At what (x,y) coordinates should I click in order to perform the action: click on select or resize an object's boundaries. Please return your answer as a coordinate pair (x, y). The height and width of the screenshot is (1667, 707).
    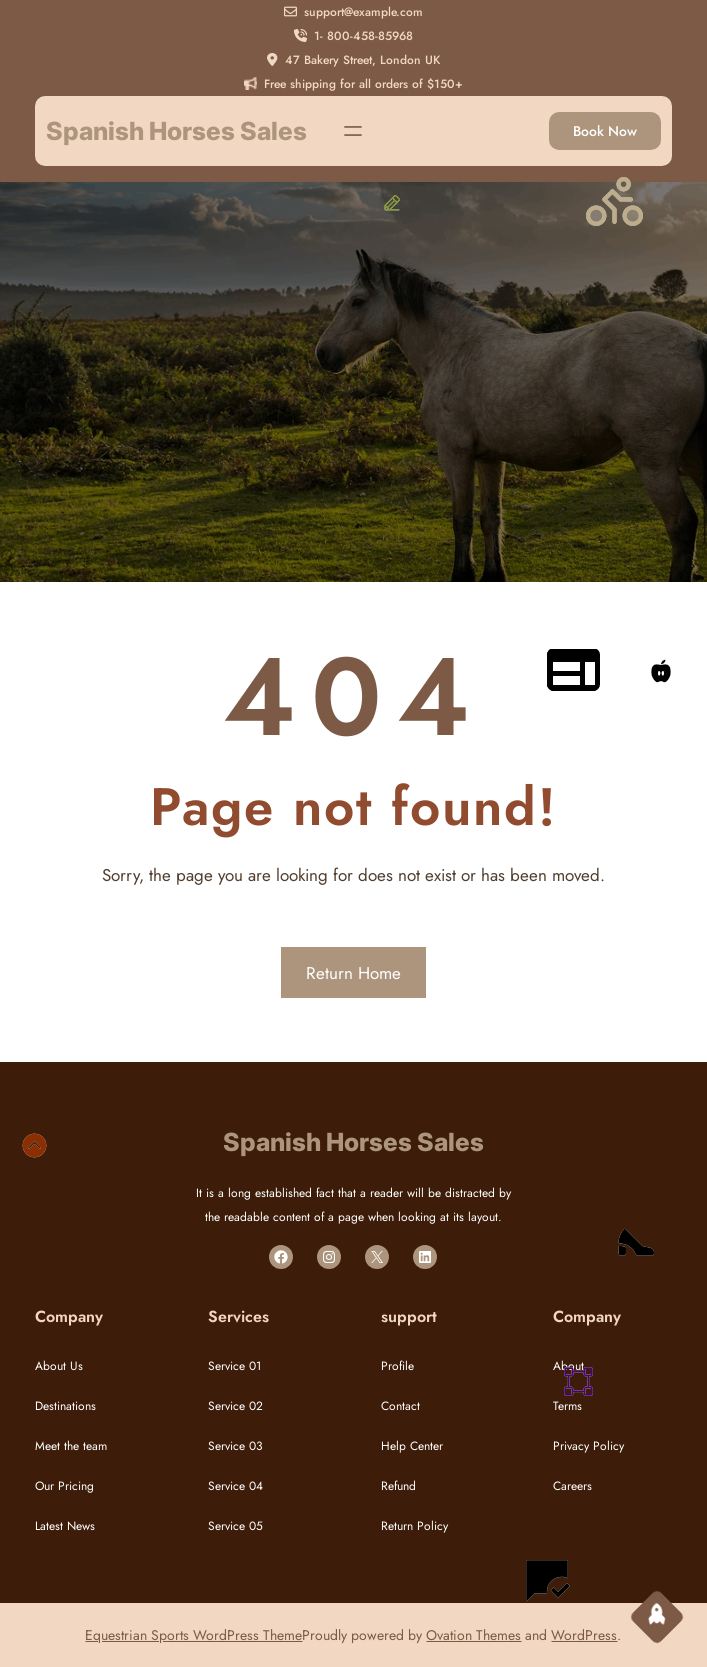
    Looking at the image, I should click on (578, 1381).